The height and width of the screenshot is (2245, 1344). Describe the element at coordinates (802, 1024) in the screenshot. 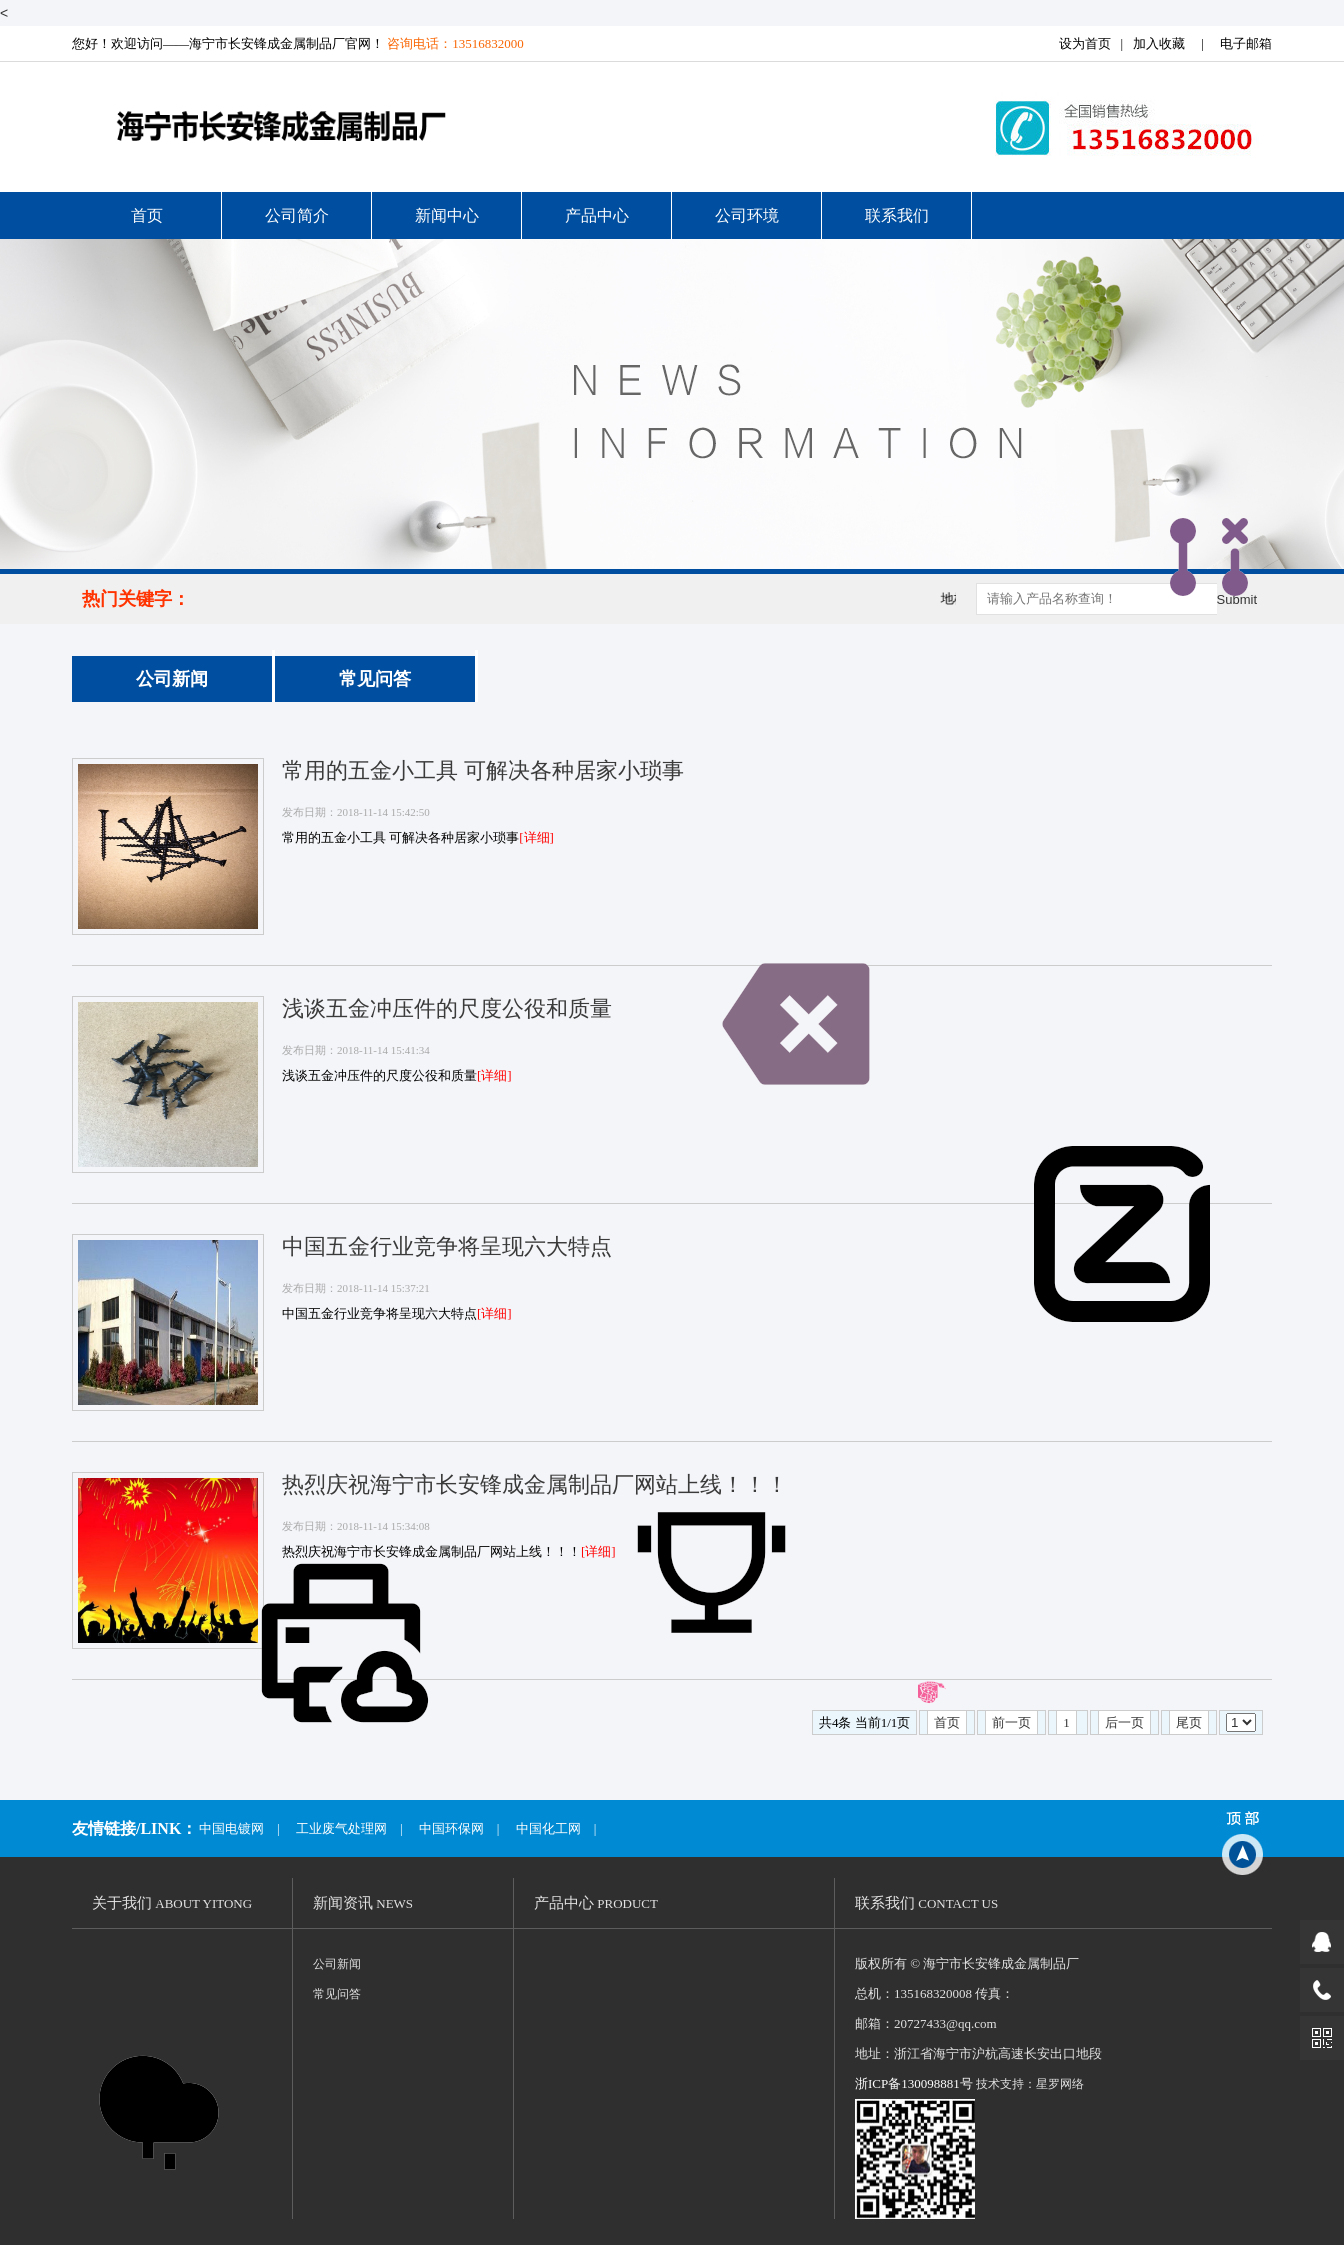

I see `delete previous character or backspace` at that location.